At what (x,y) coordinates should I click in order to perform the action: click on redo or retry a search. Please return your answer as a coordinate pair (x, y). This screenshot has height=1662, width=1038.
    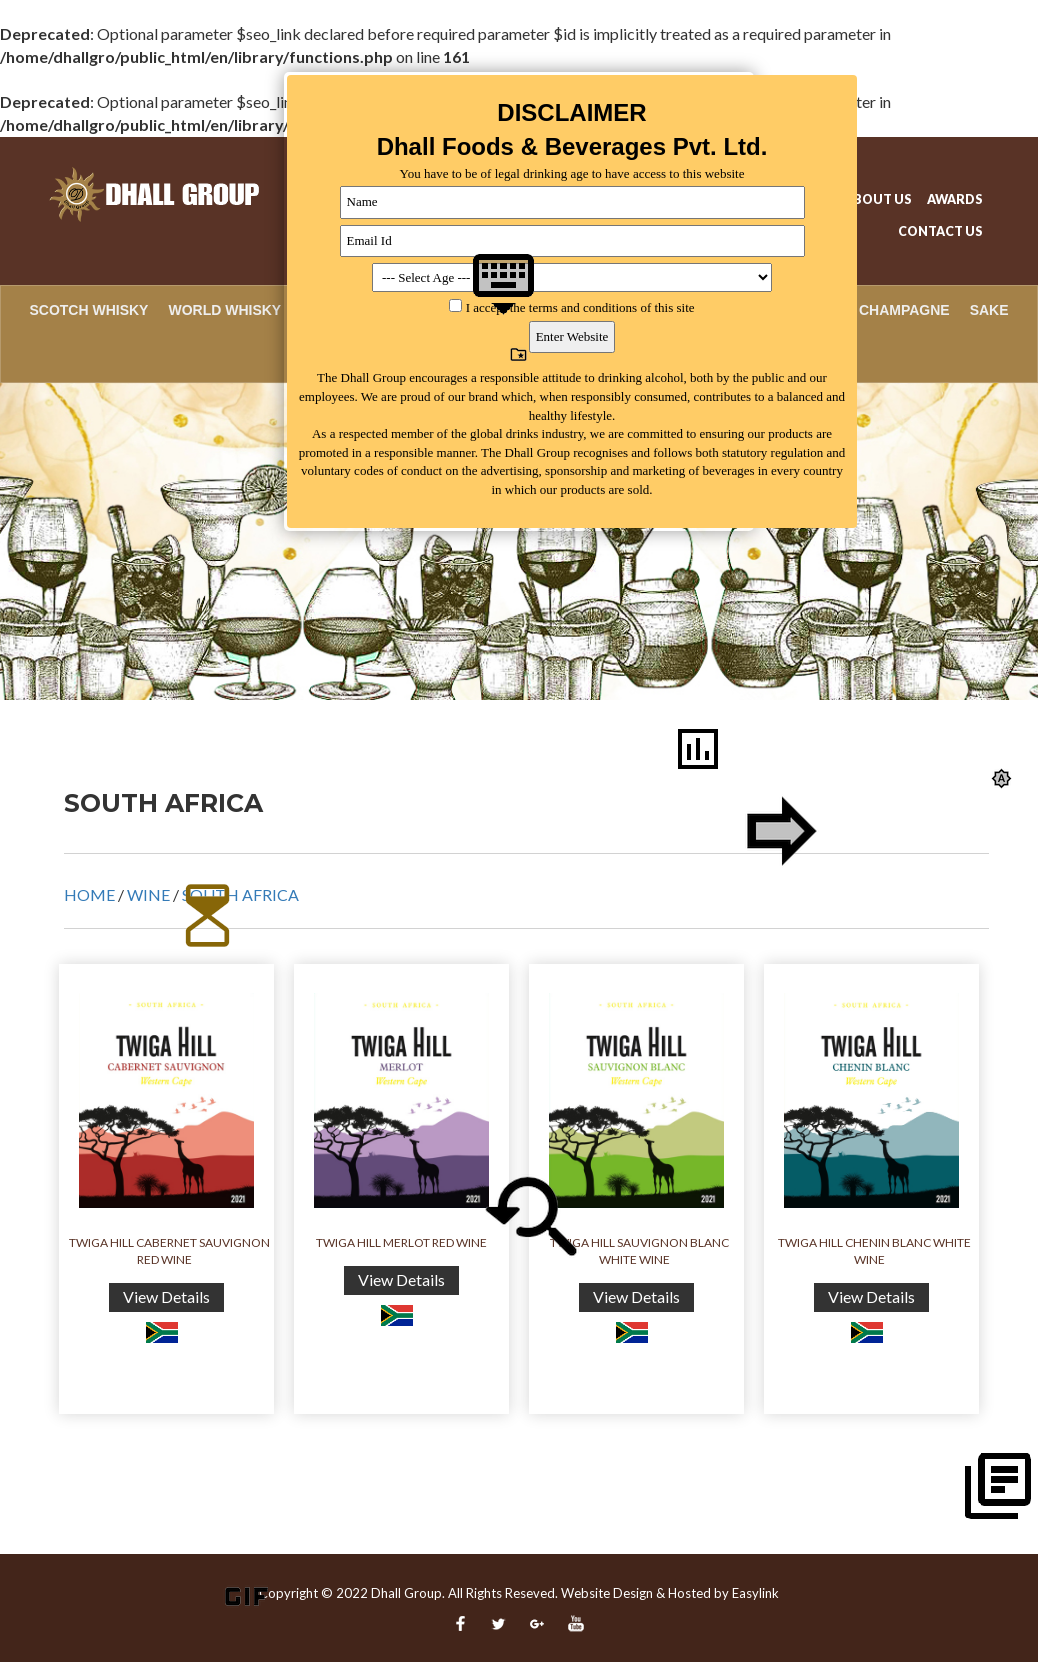
    Looking at the image, I should click on (532, 1218).